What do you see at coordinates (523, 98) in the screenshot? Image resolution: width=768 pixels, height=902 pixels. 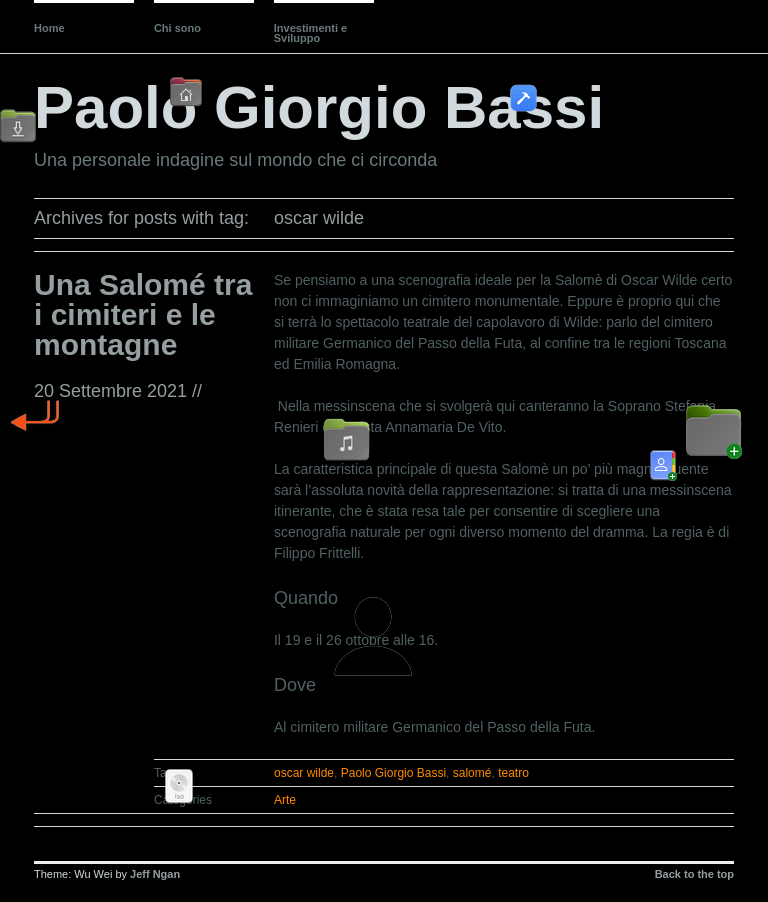 I see `access developer tools and settings` at bounding box center [523, 98].